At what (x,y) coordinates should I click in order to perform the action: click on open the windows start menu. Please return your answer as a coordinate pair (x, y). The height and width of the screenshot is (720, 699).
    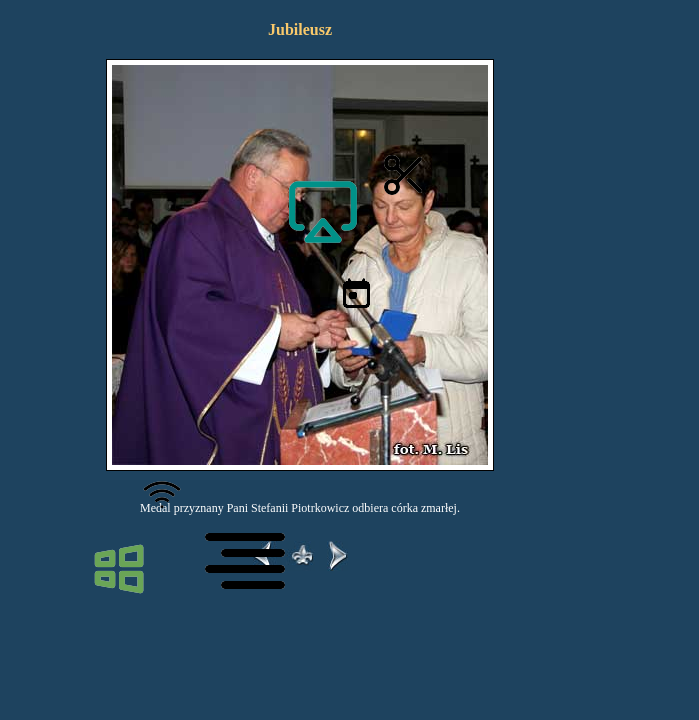
    Looking at the image, I should click on (121, 569).